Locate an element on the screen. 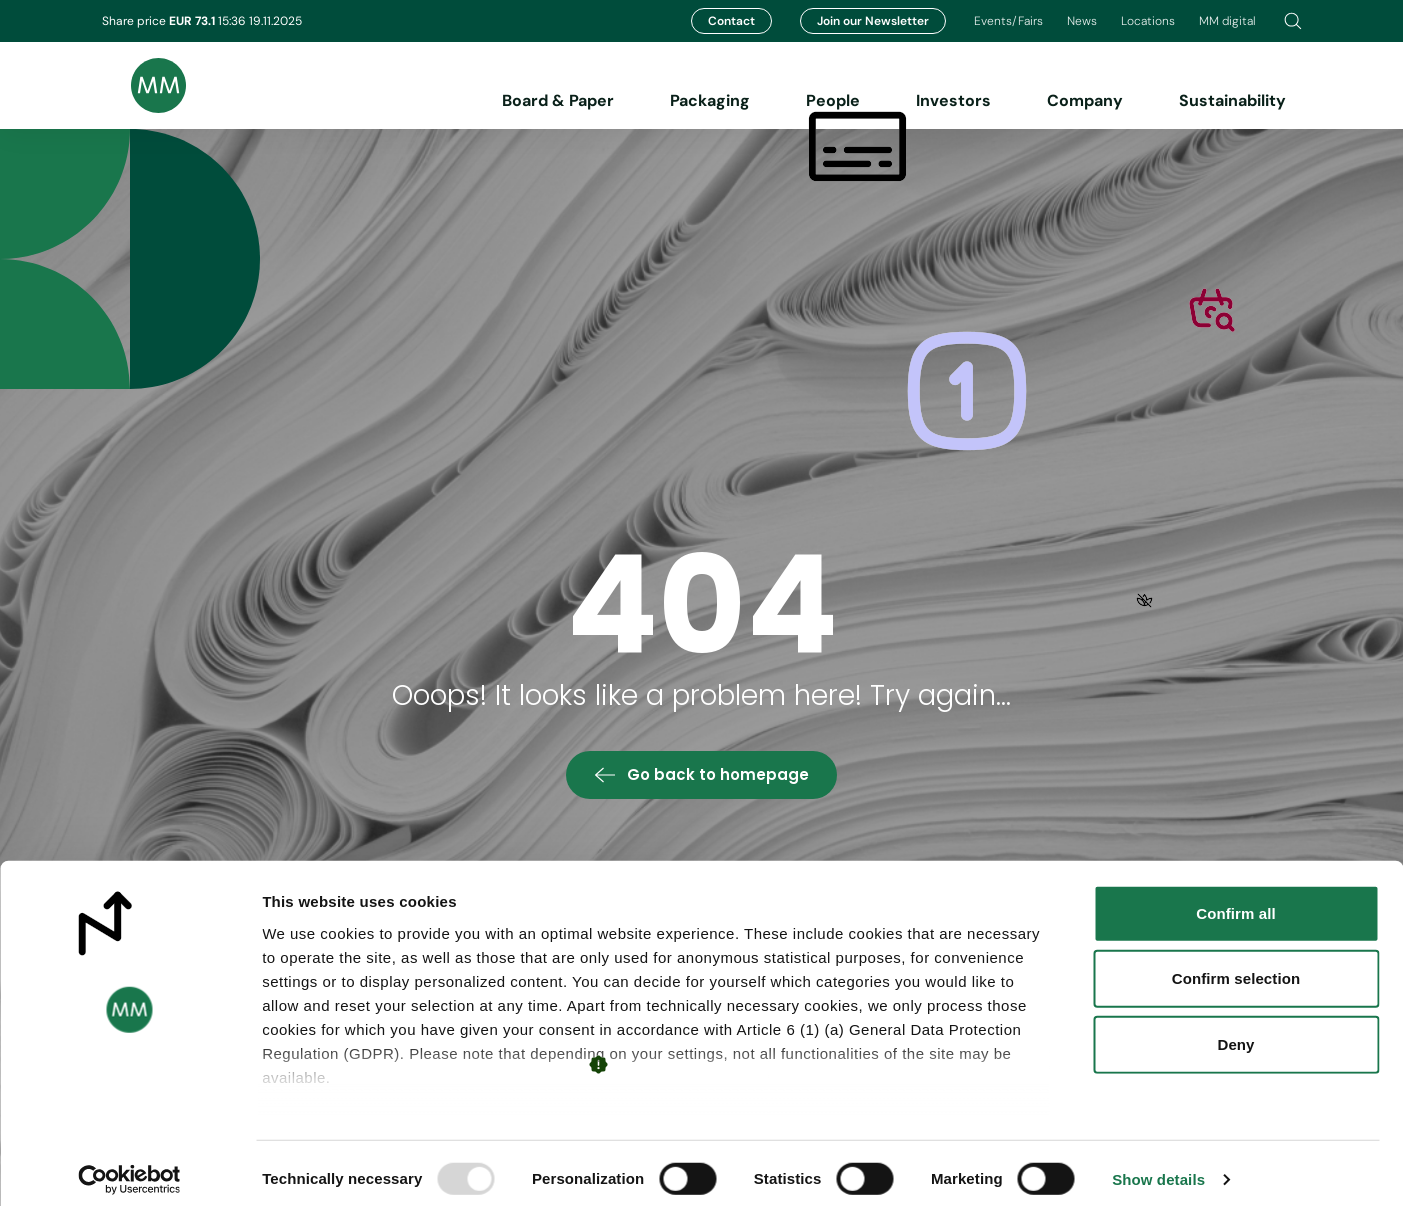  disable plant or garden mode is located at coordinates (1144, 600).